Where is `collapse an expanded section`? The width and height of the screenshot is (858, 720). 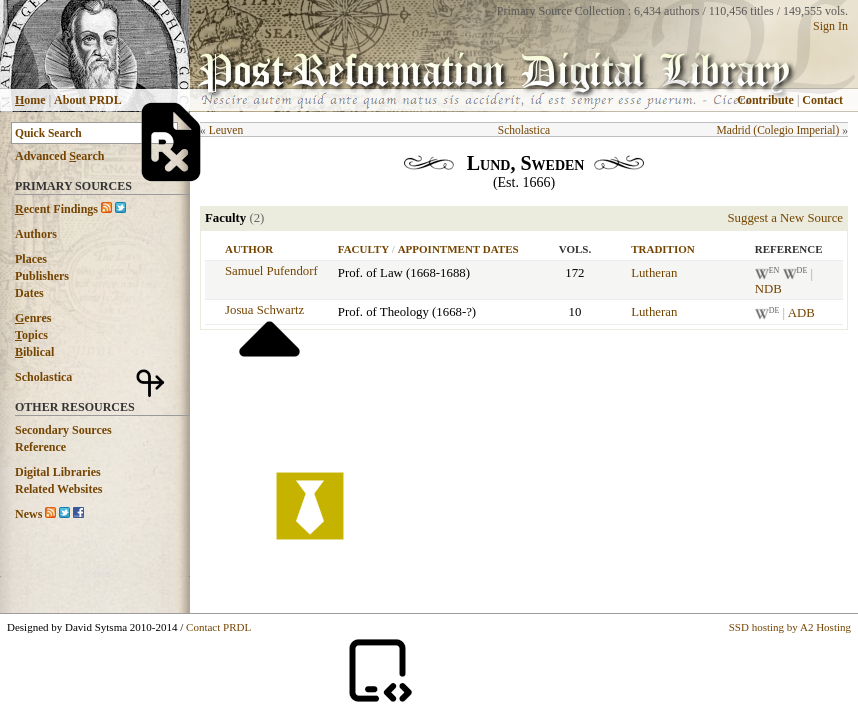 collapse an expanded section is located at coordinates (269, 341).